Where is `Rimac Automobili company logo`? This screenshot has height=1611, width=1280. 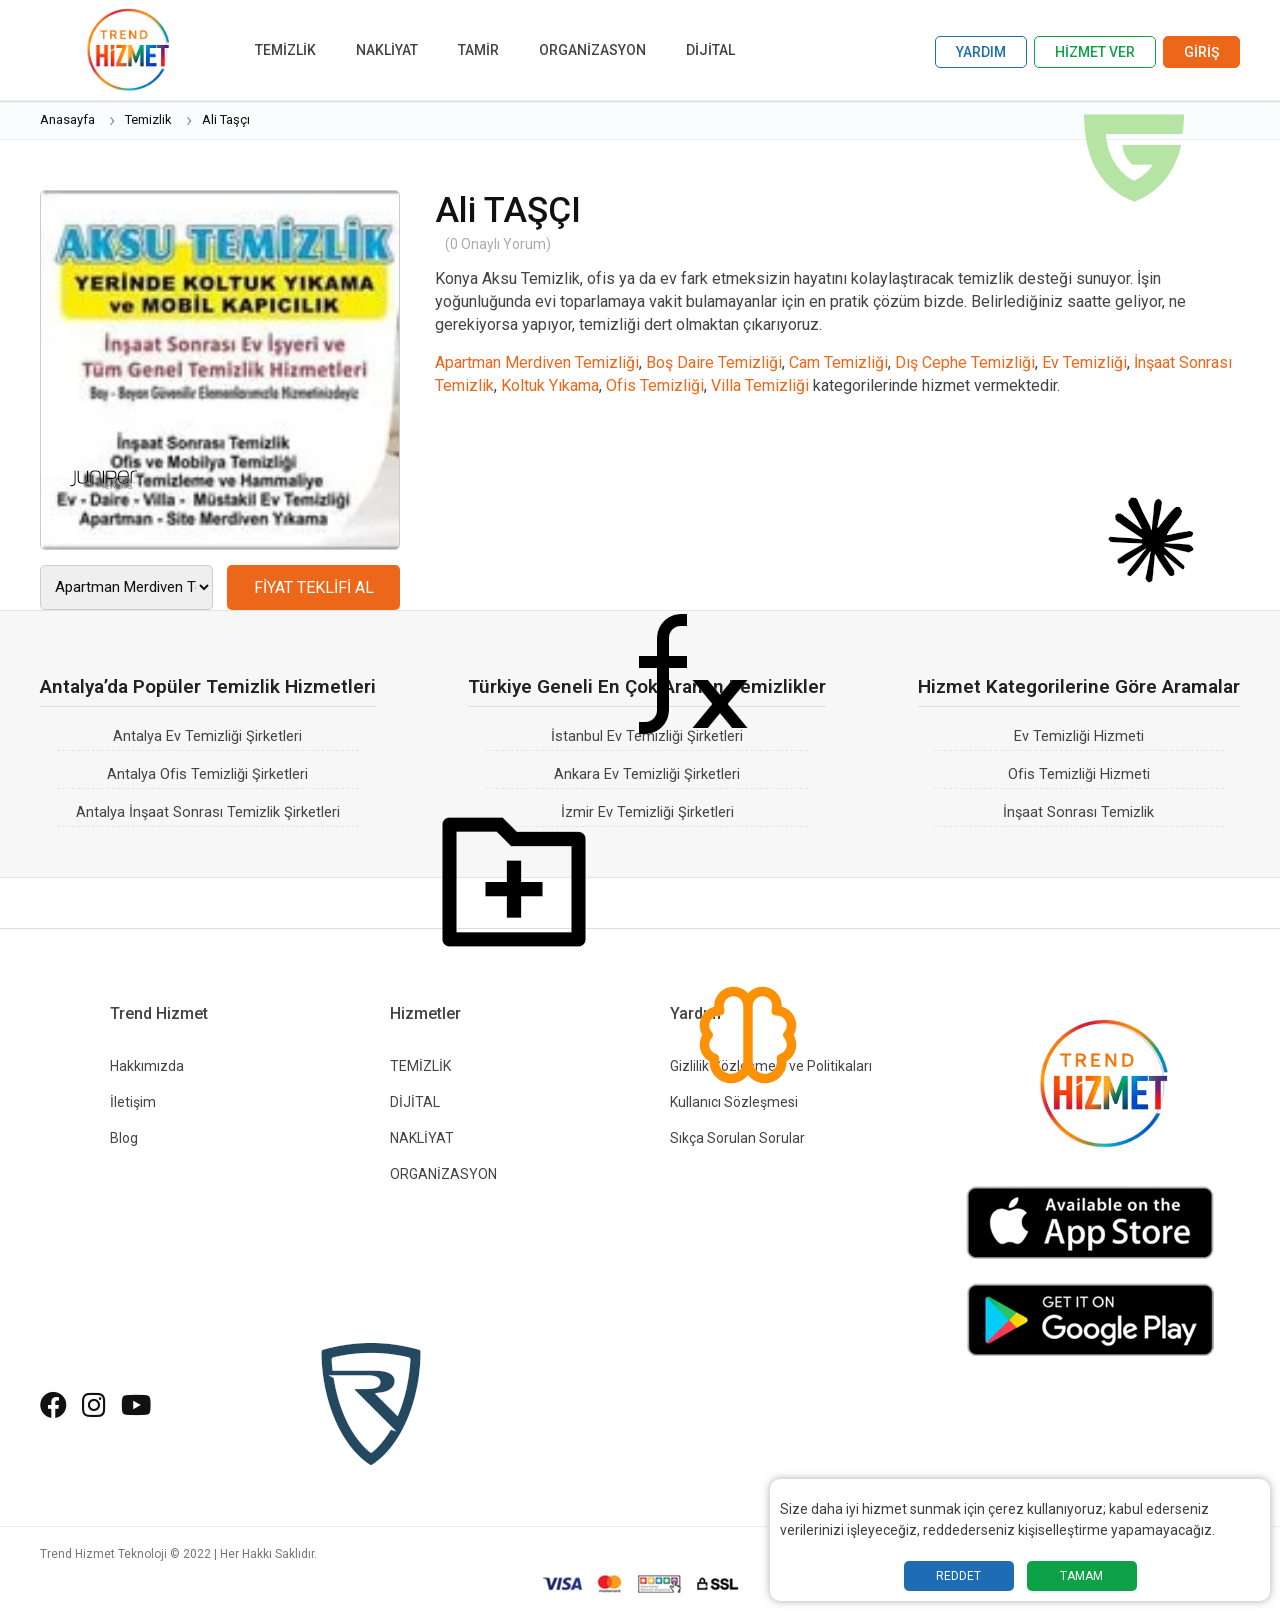 Rimac Automobili company logo is located at coordinates (371, 1404).